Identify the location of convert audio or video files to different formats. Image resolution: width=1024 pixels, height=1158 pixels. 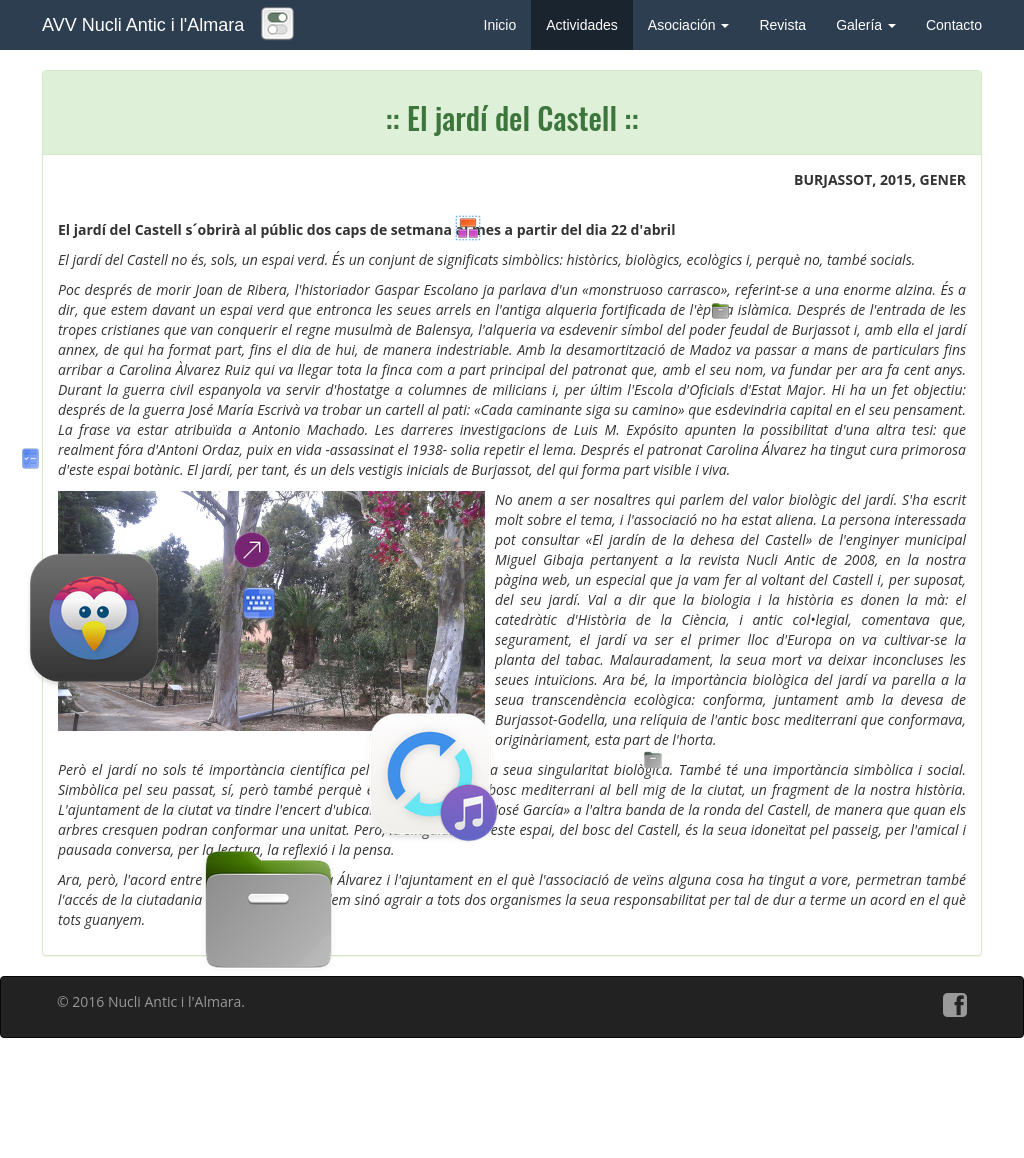
(430, 774).